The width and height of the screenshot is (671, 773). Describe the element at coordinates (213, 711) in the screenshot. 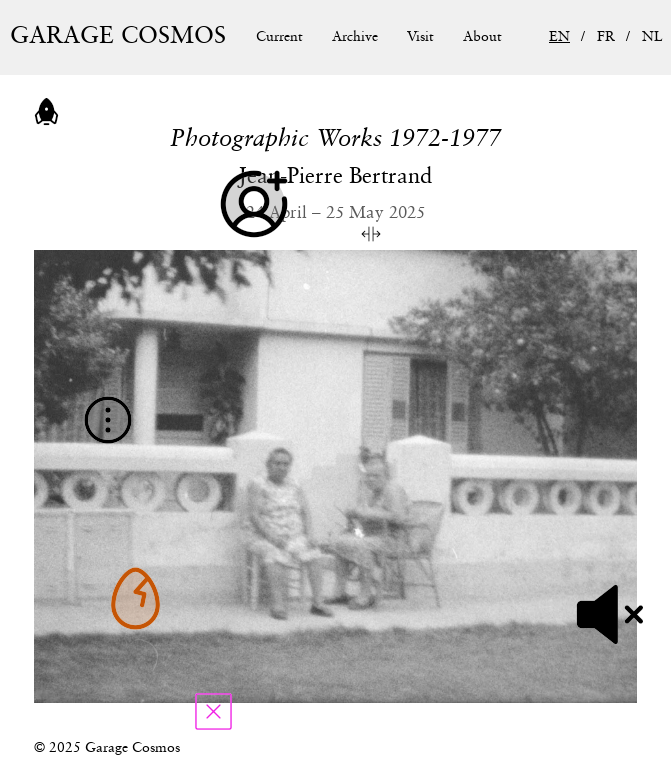

I see `close or dismiss a modal window` at that location.